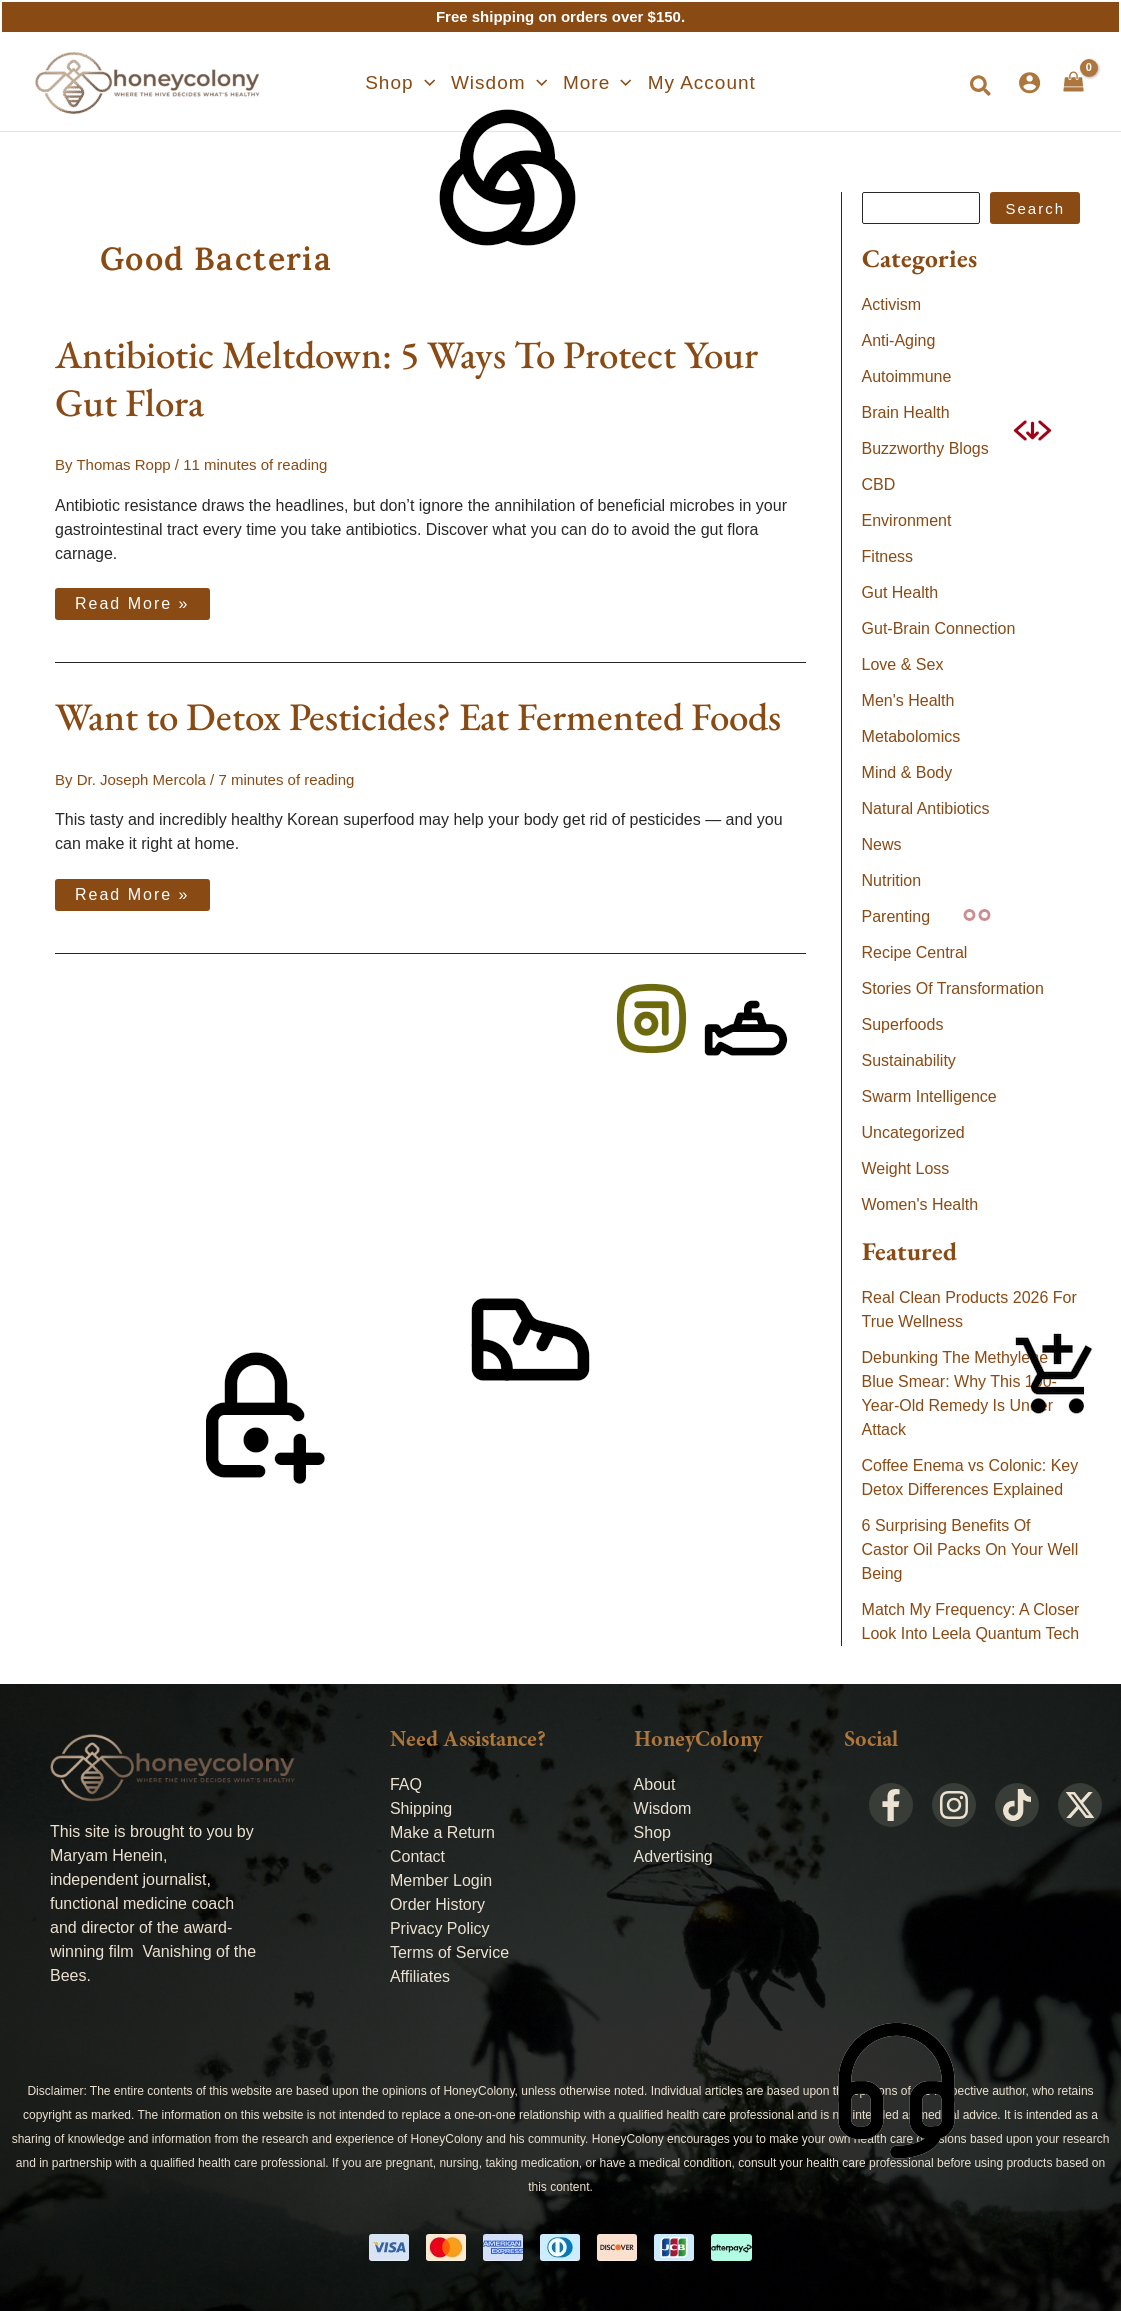 This screenshot has height=2311, width=1121. What do you see at coordinates (1057, 1375) in the screenshot?
I see `add item to shopping cart` at bounding box center [1057, 1375].